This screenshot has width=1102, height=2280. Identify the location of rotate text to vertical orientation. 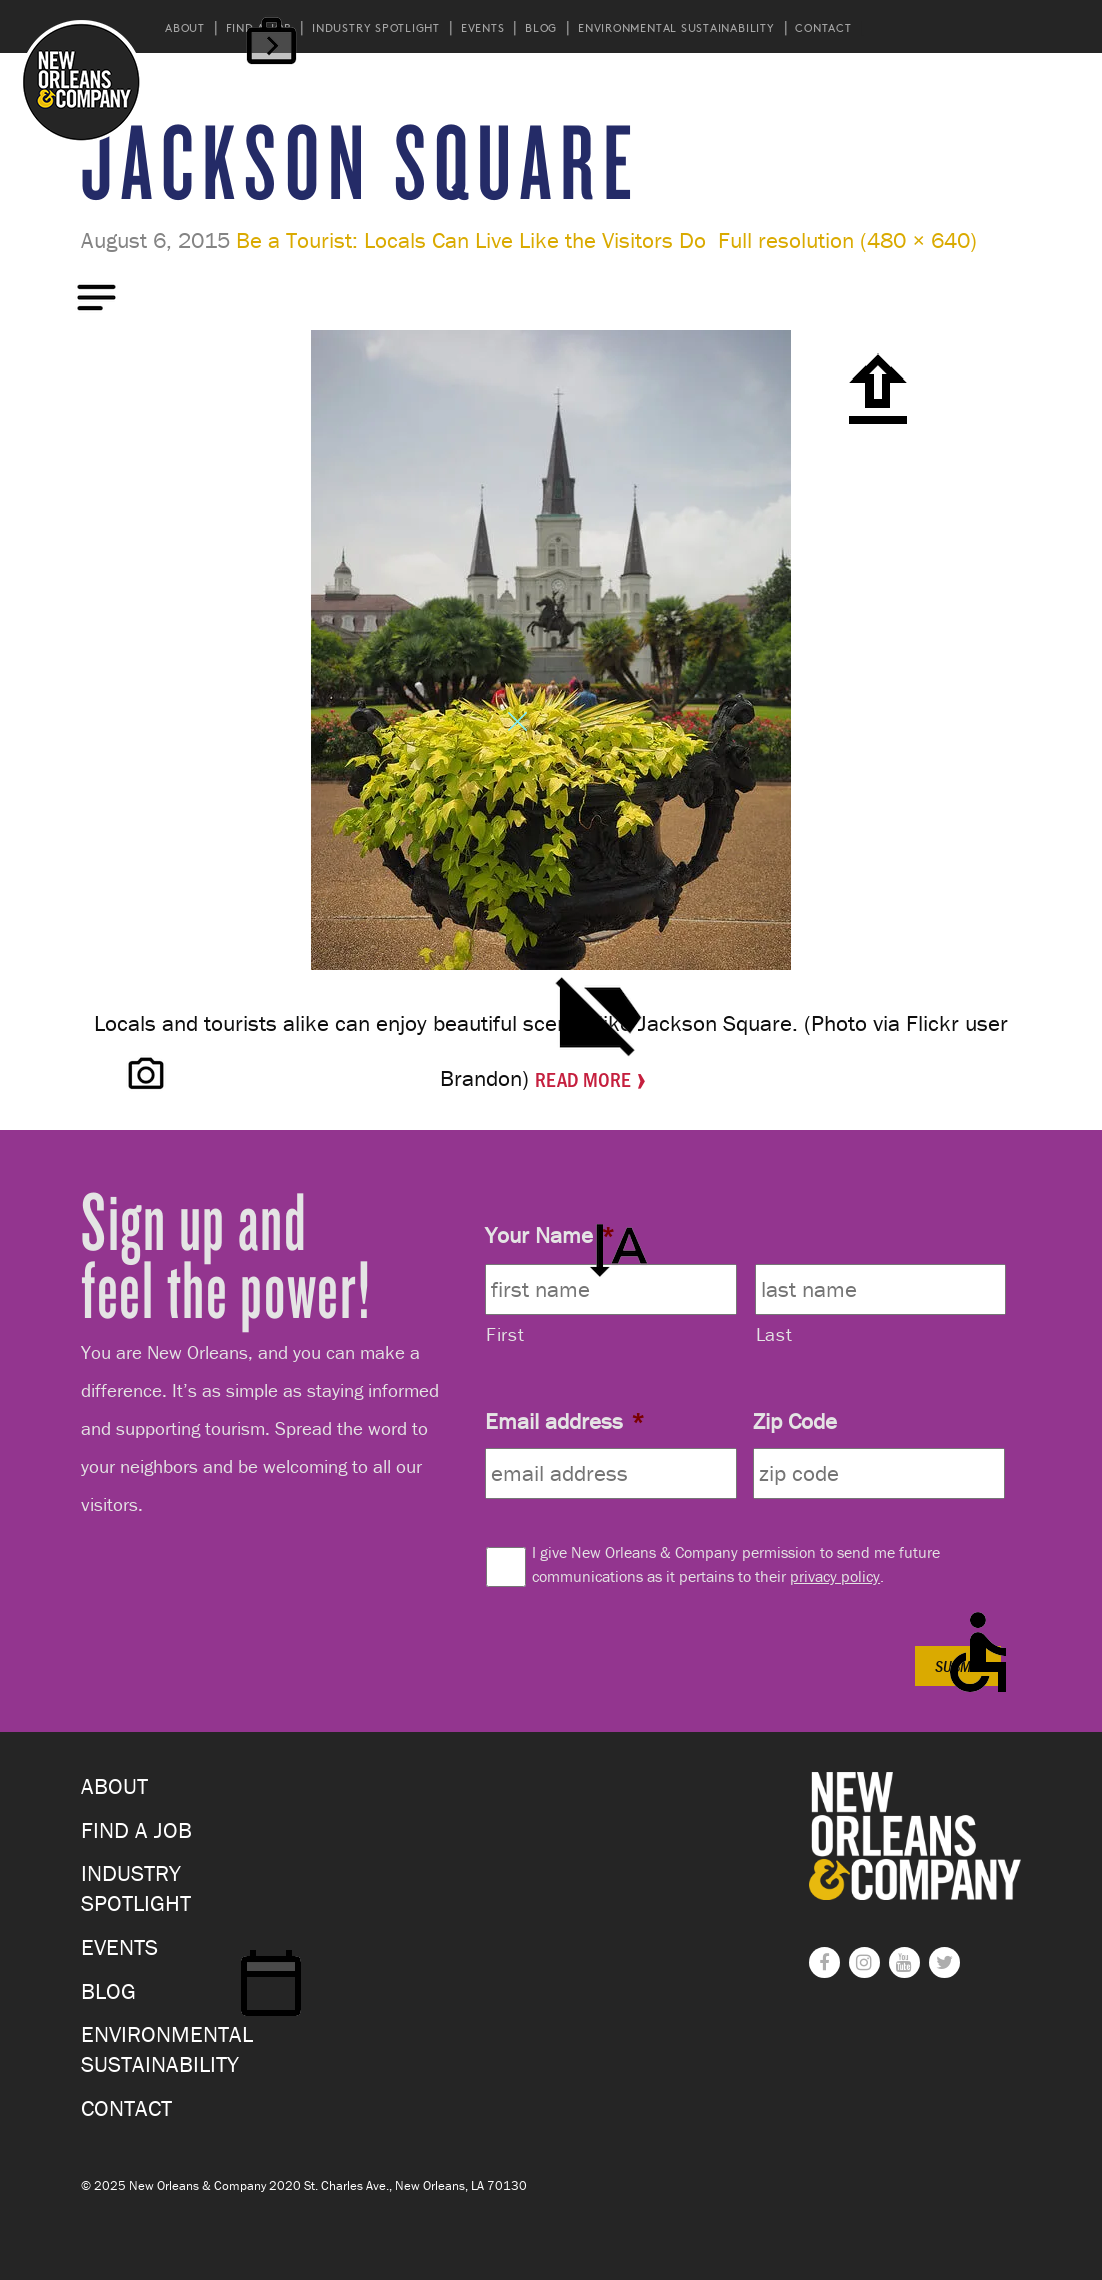
(619, 1250).